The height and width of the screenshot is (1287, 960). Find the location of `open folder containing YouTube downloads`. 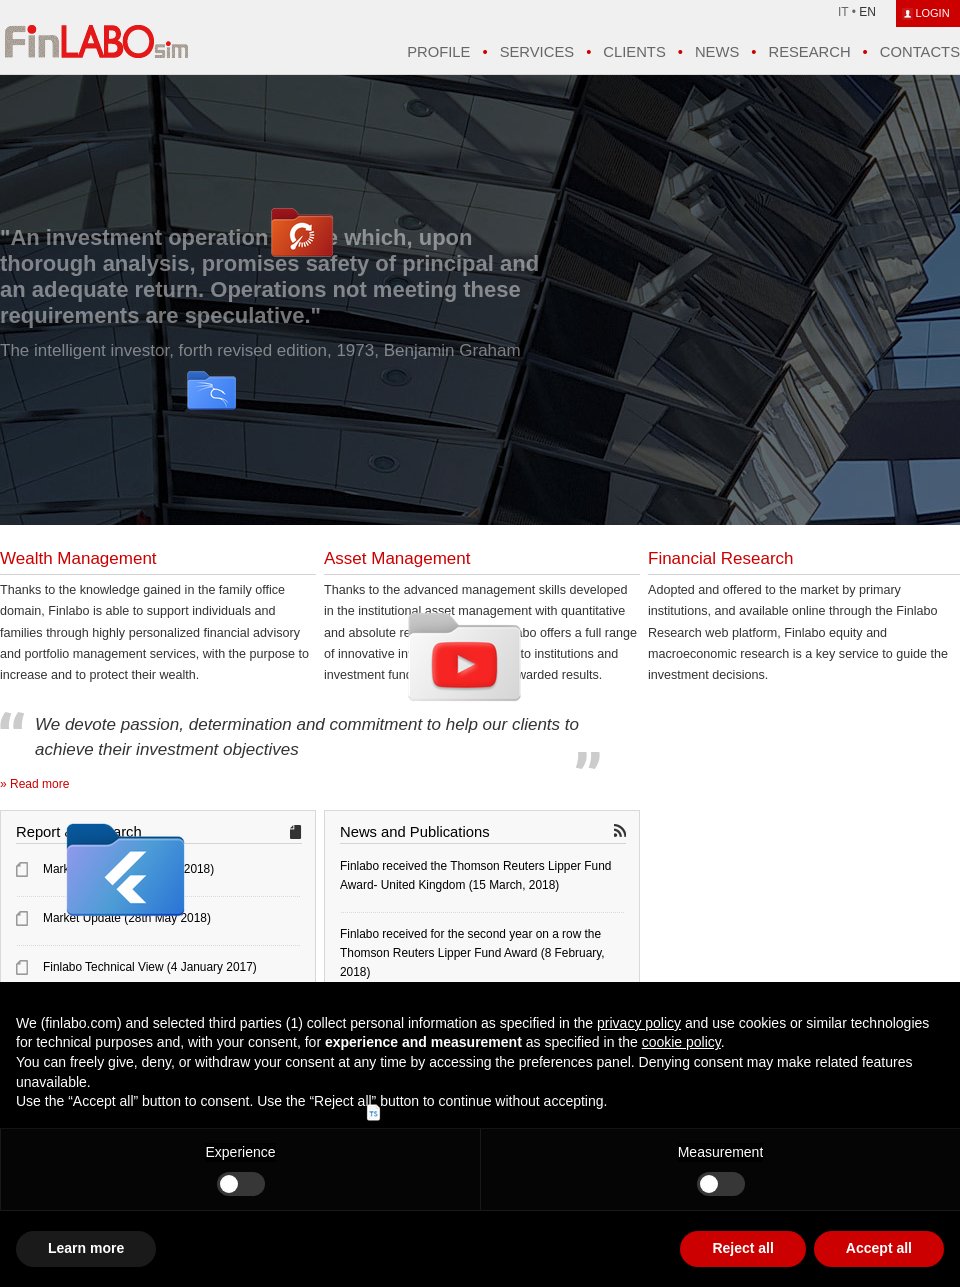

open folder containing YouTube downloads is located at coordinates (464, 660).